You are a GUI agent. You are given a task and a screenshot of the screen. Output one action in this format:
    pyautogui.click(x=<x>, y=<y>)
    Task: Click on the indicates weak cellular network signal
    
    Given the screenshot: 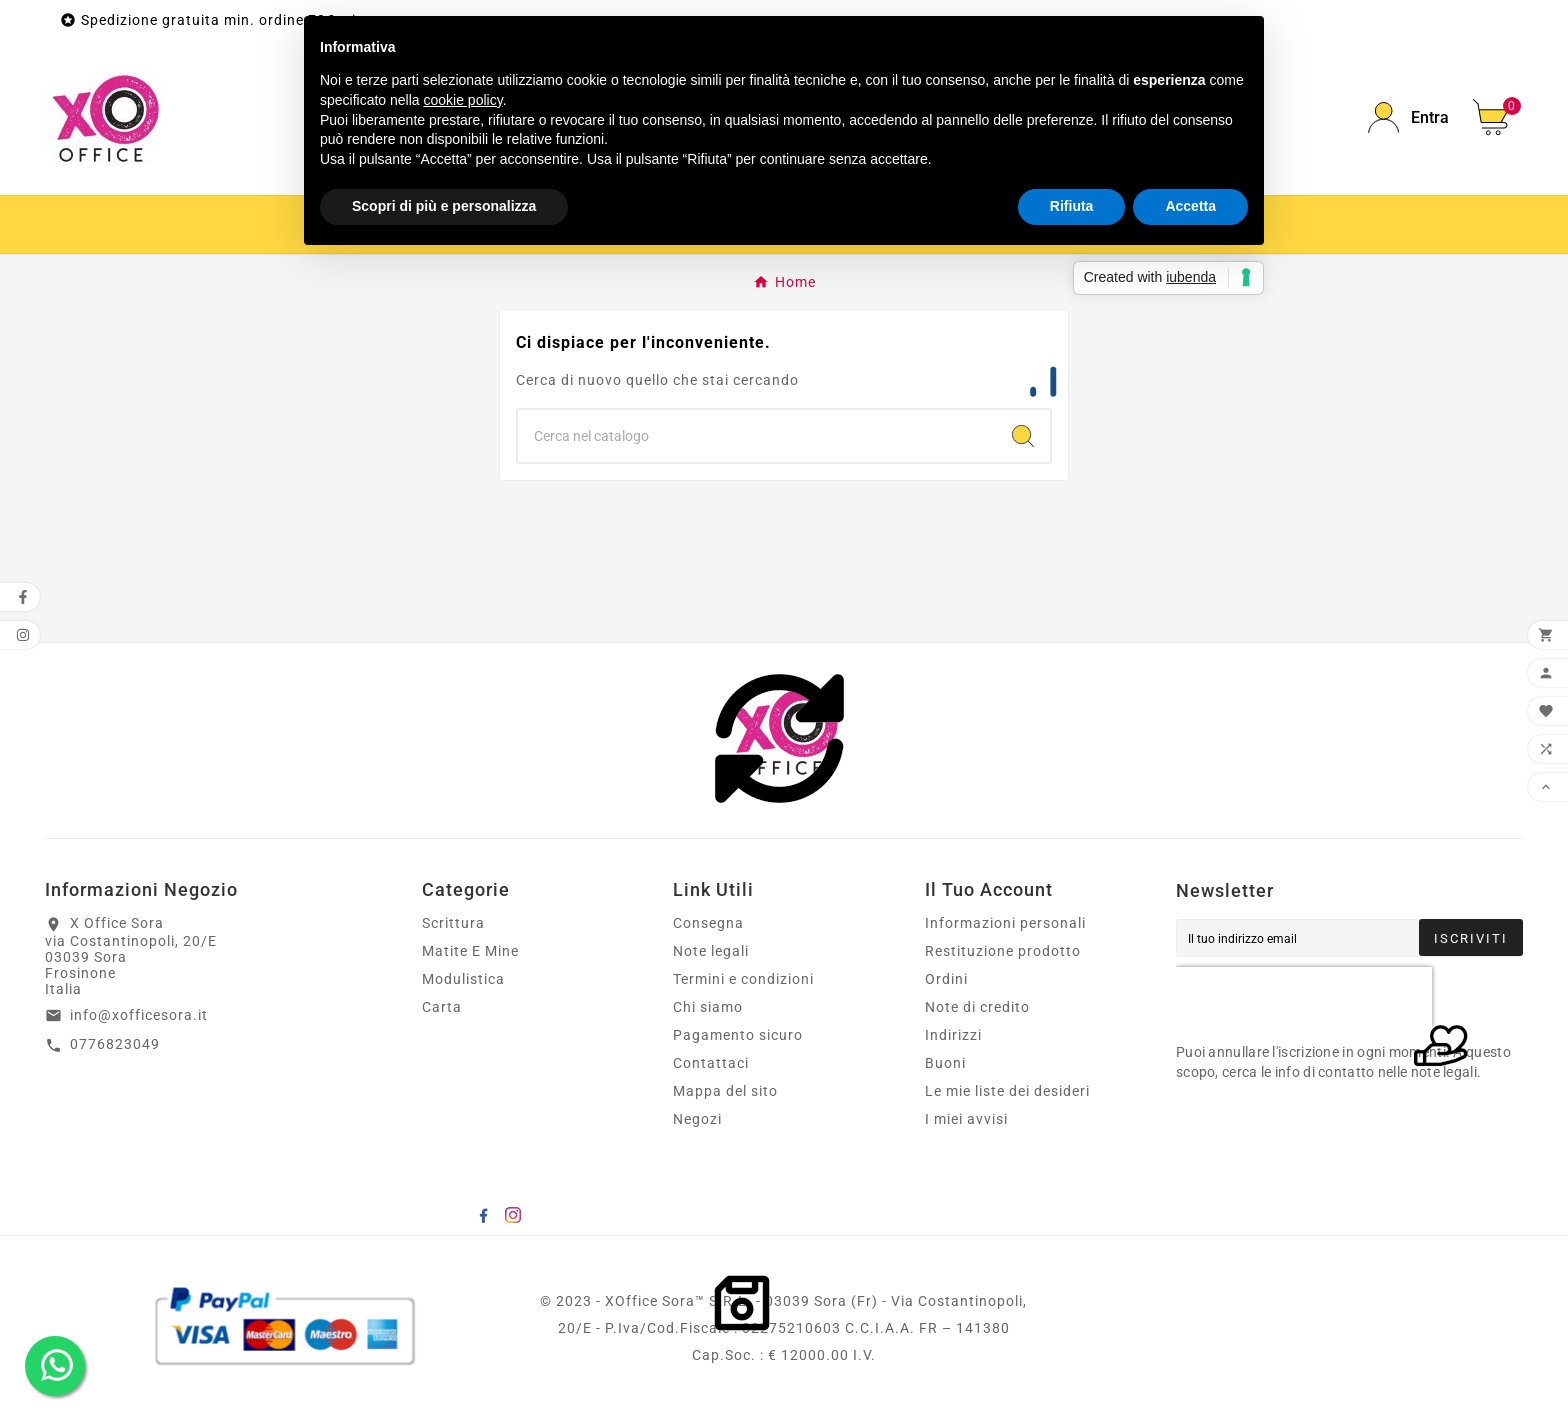 What is the action you would take?
    pyautogui.click(x=1077, y=357)
    